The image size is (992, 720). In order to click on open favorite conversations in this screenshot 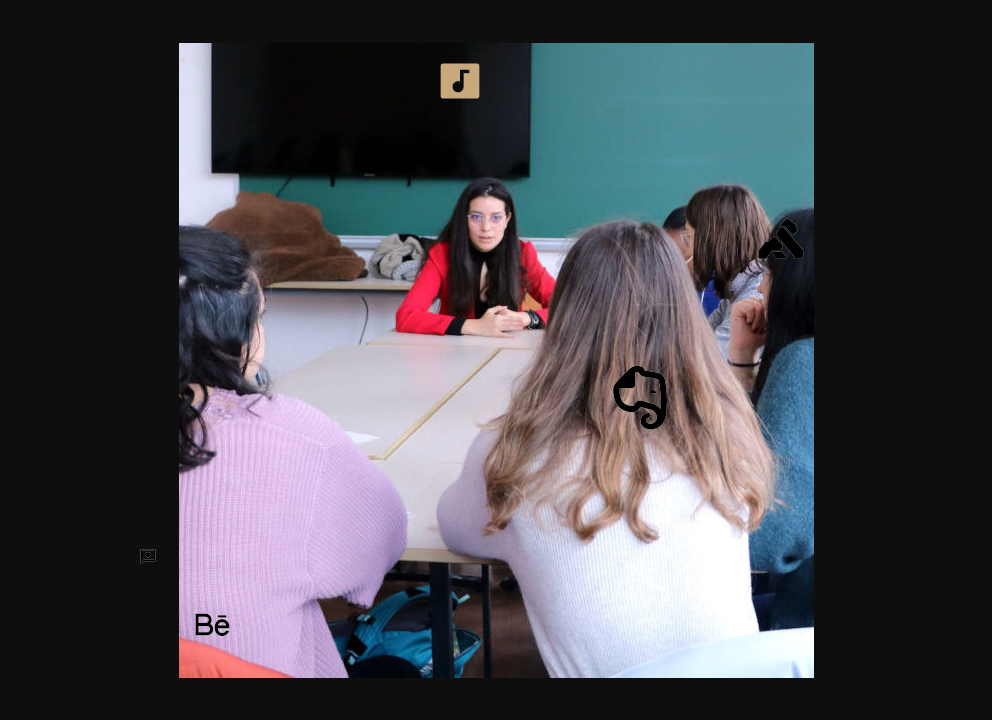, I will do `click(148, 556)`.